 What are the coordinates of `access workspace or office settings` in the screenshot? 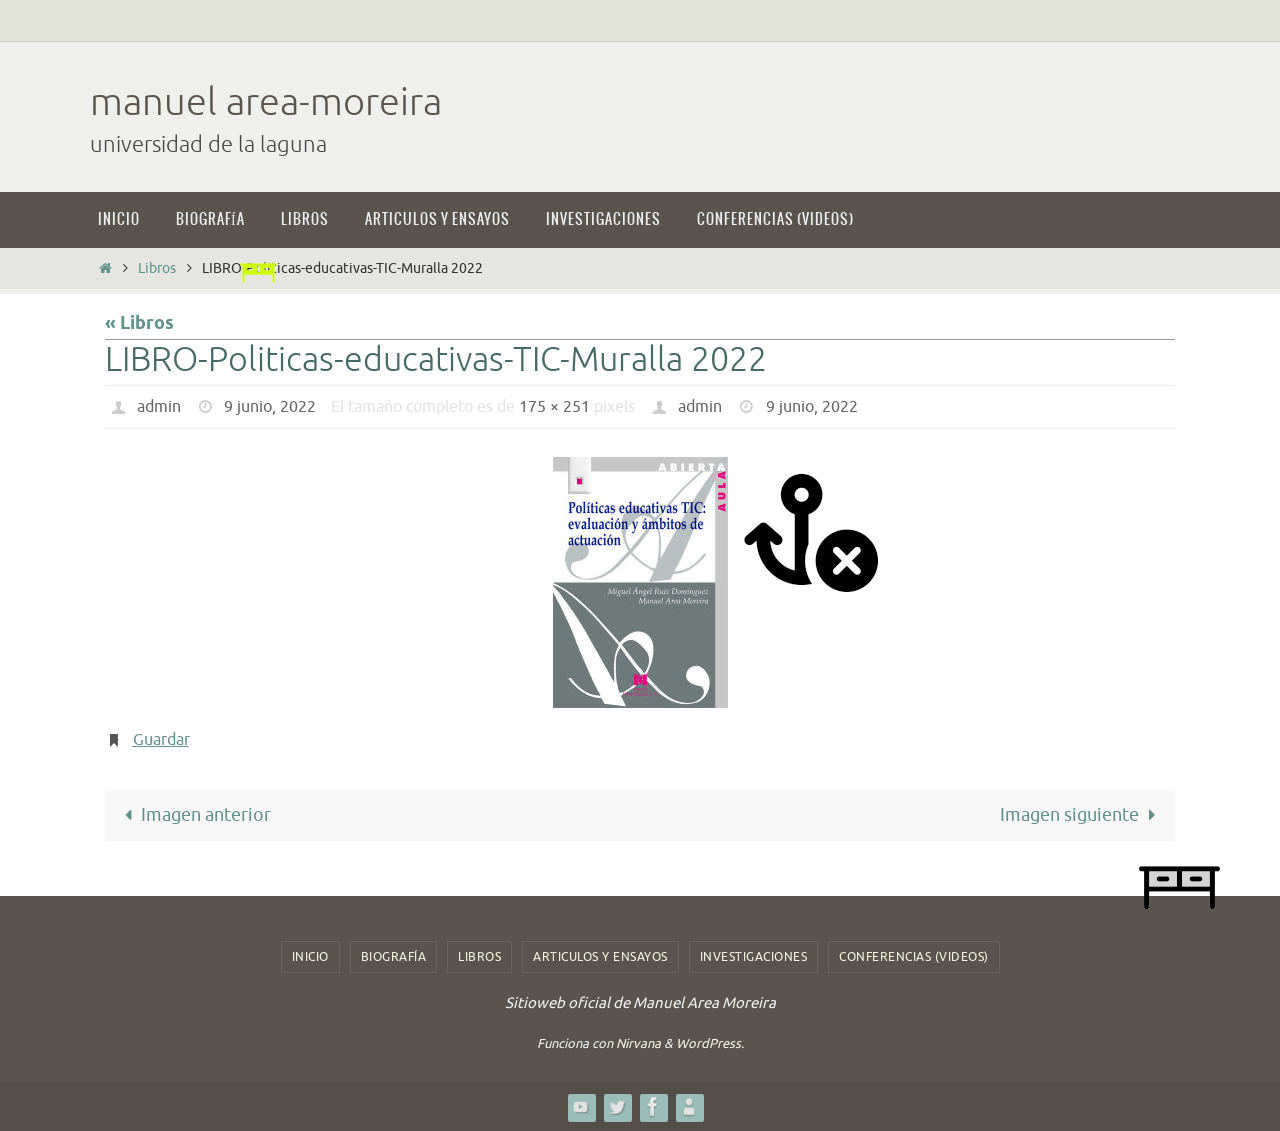 It's located at (1179, 886).